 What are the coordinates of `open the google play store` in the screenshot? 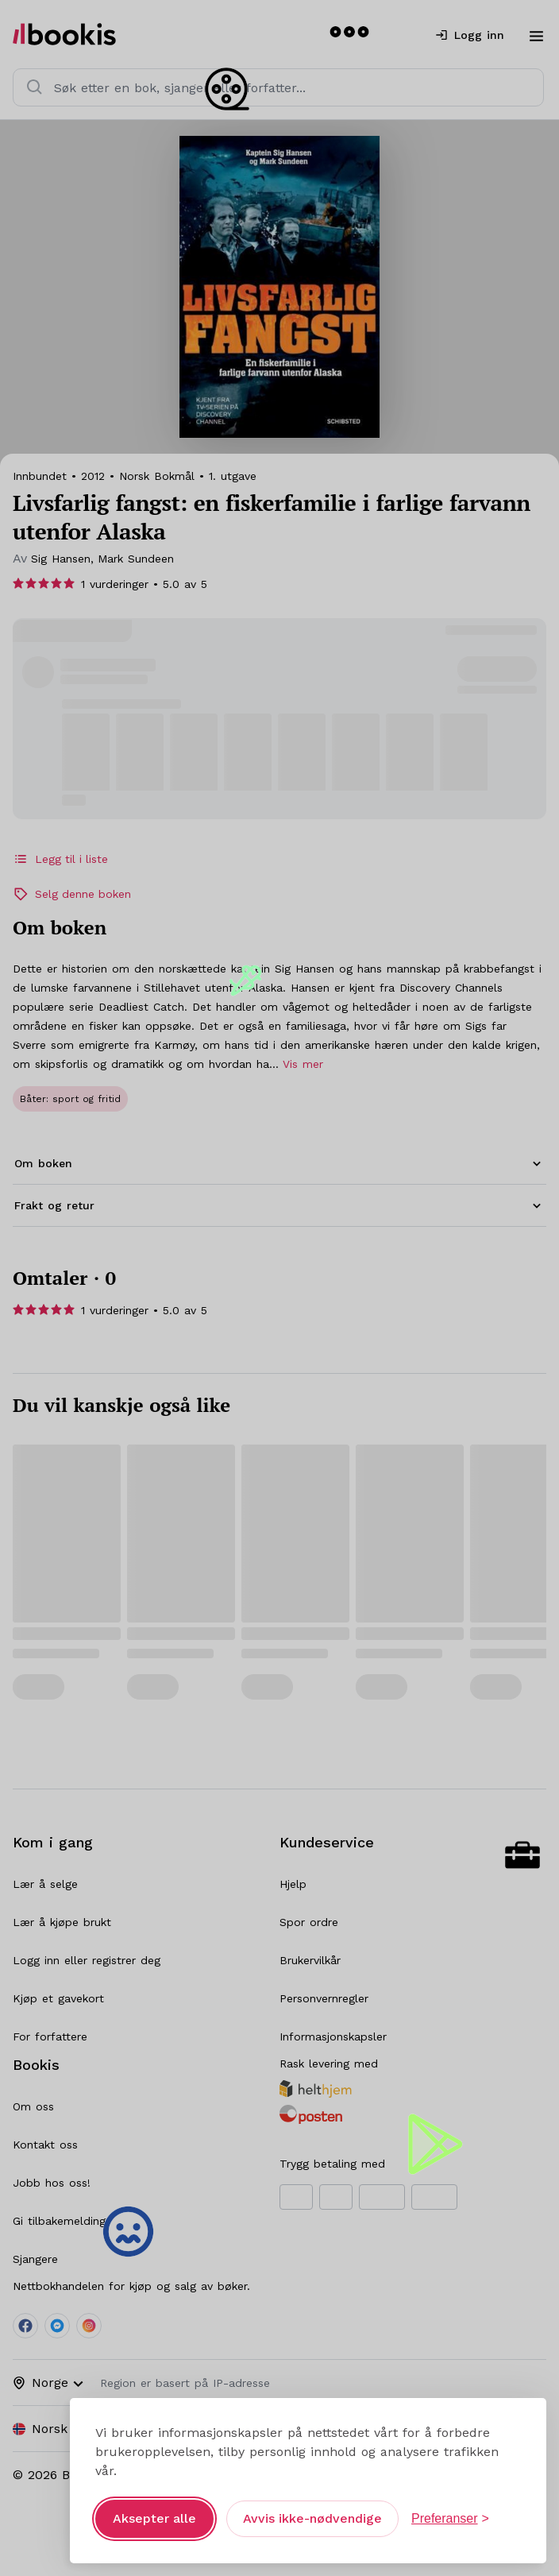 It's located at (430, 2144).